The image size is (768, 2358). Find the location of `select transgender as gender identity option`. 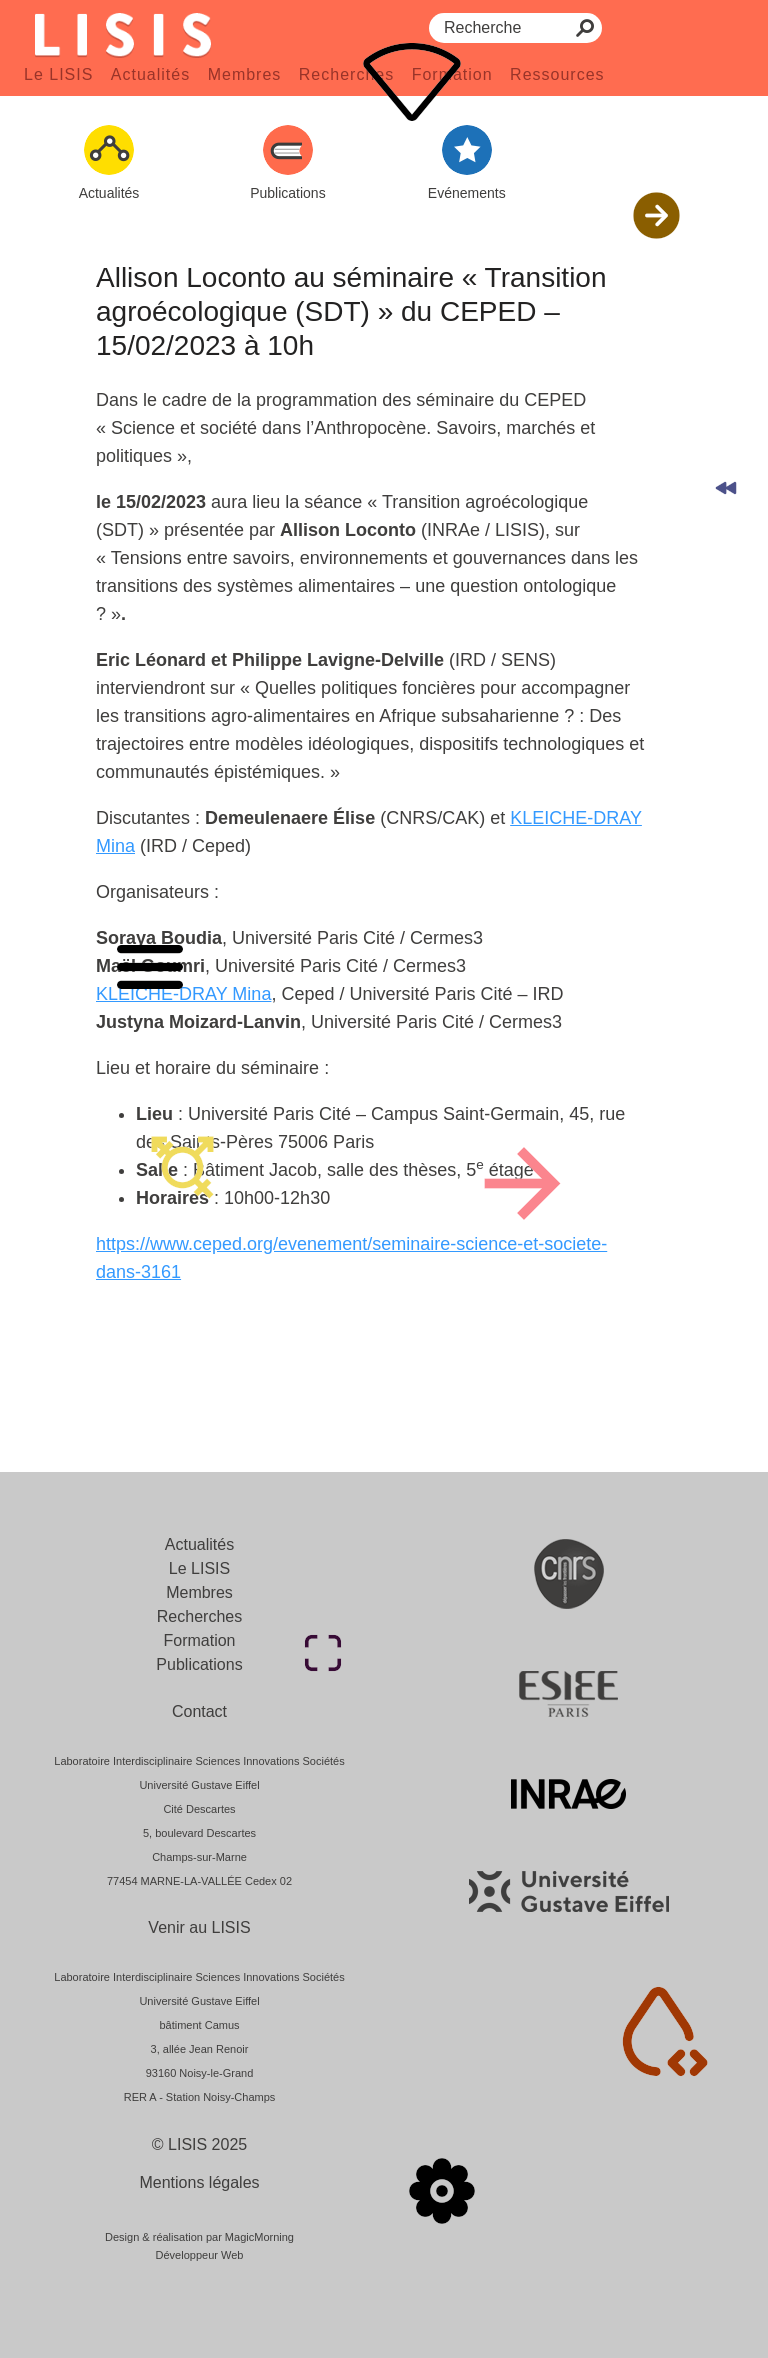

select transgender as gender identity option is located at coordinates (182, 1167).